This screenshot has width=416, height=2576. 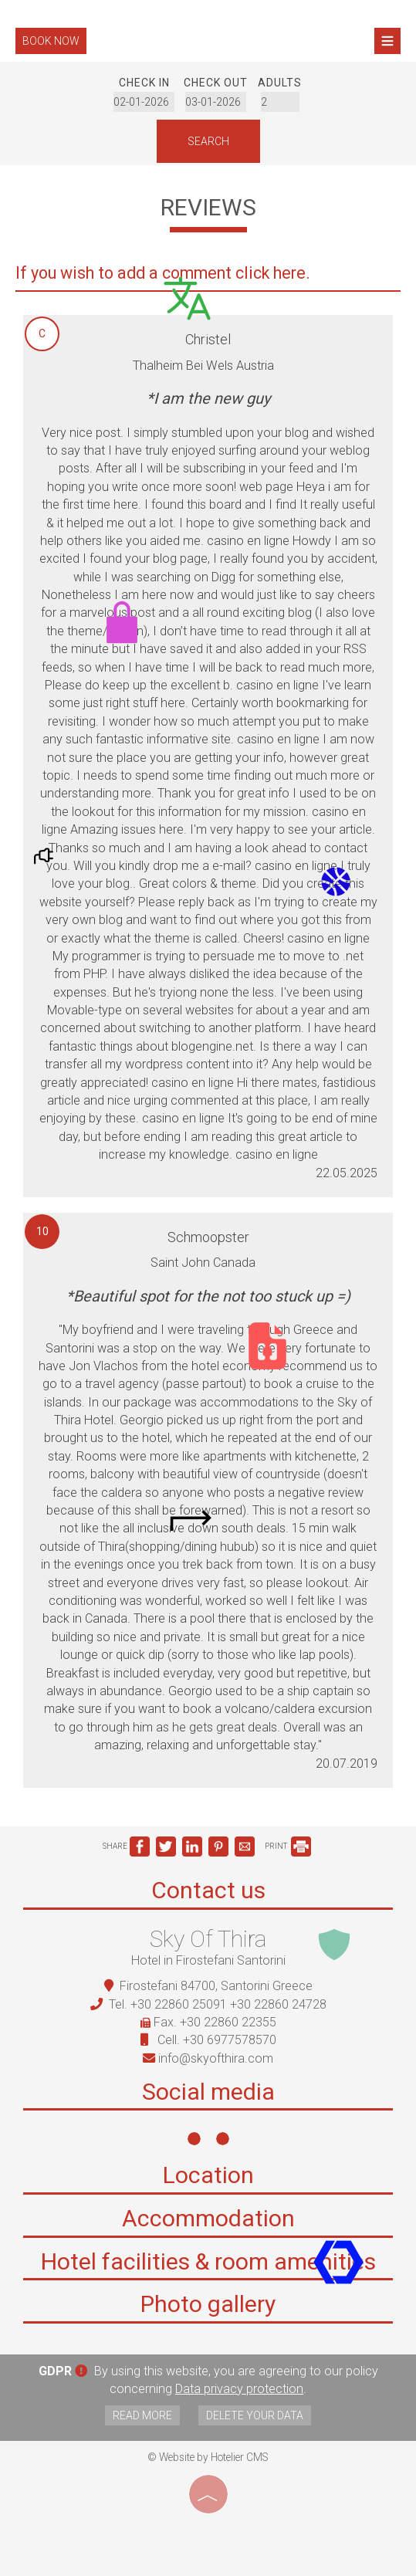 What do you see at coordinates (338, 2262) in the screenshot?
I see `web components logo` at bounding box center [338, 2262].